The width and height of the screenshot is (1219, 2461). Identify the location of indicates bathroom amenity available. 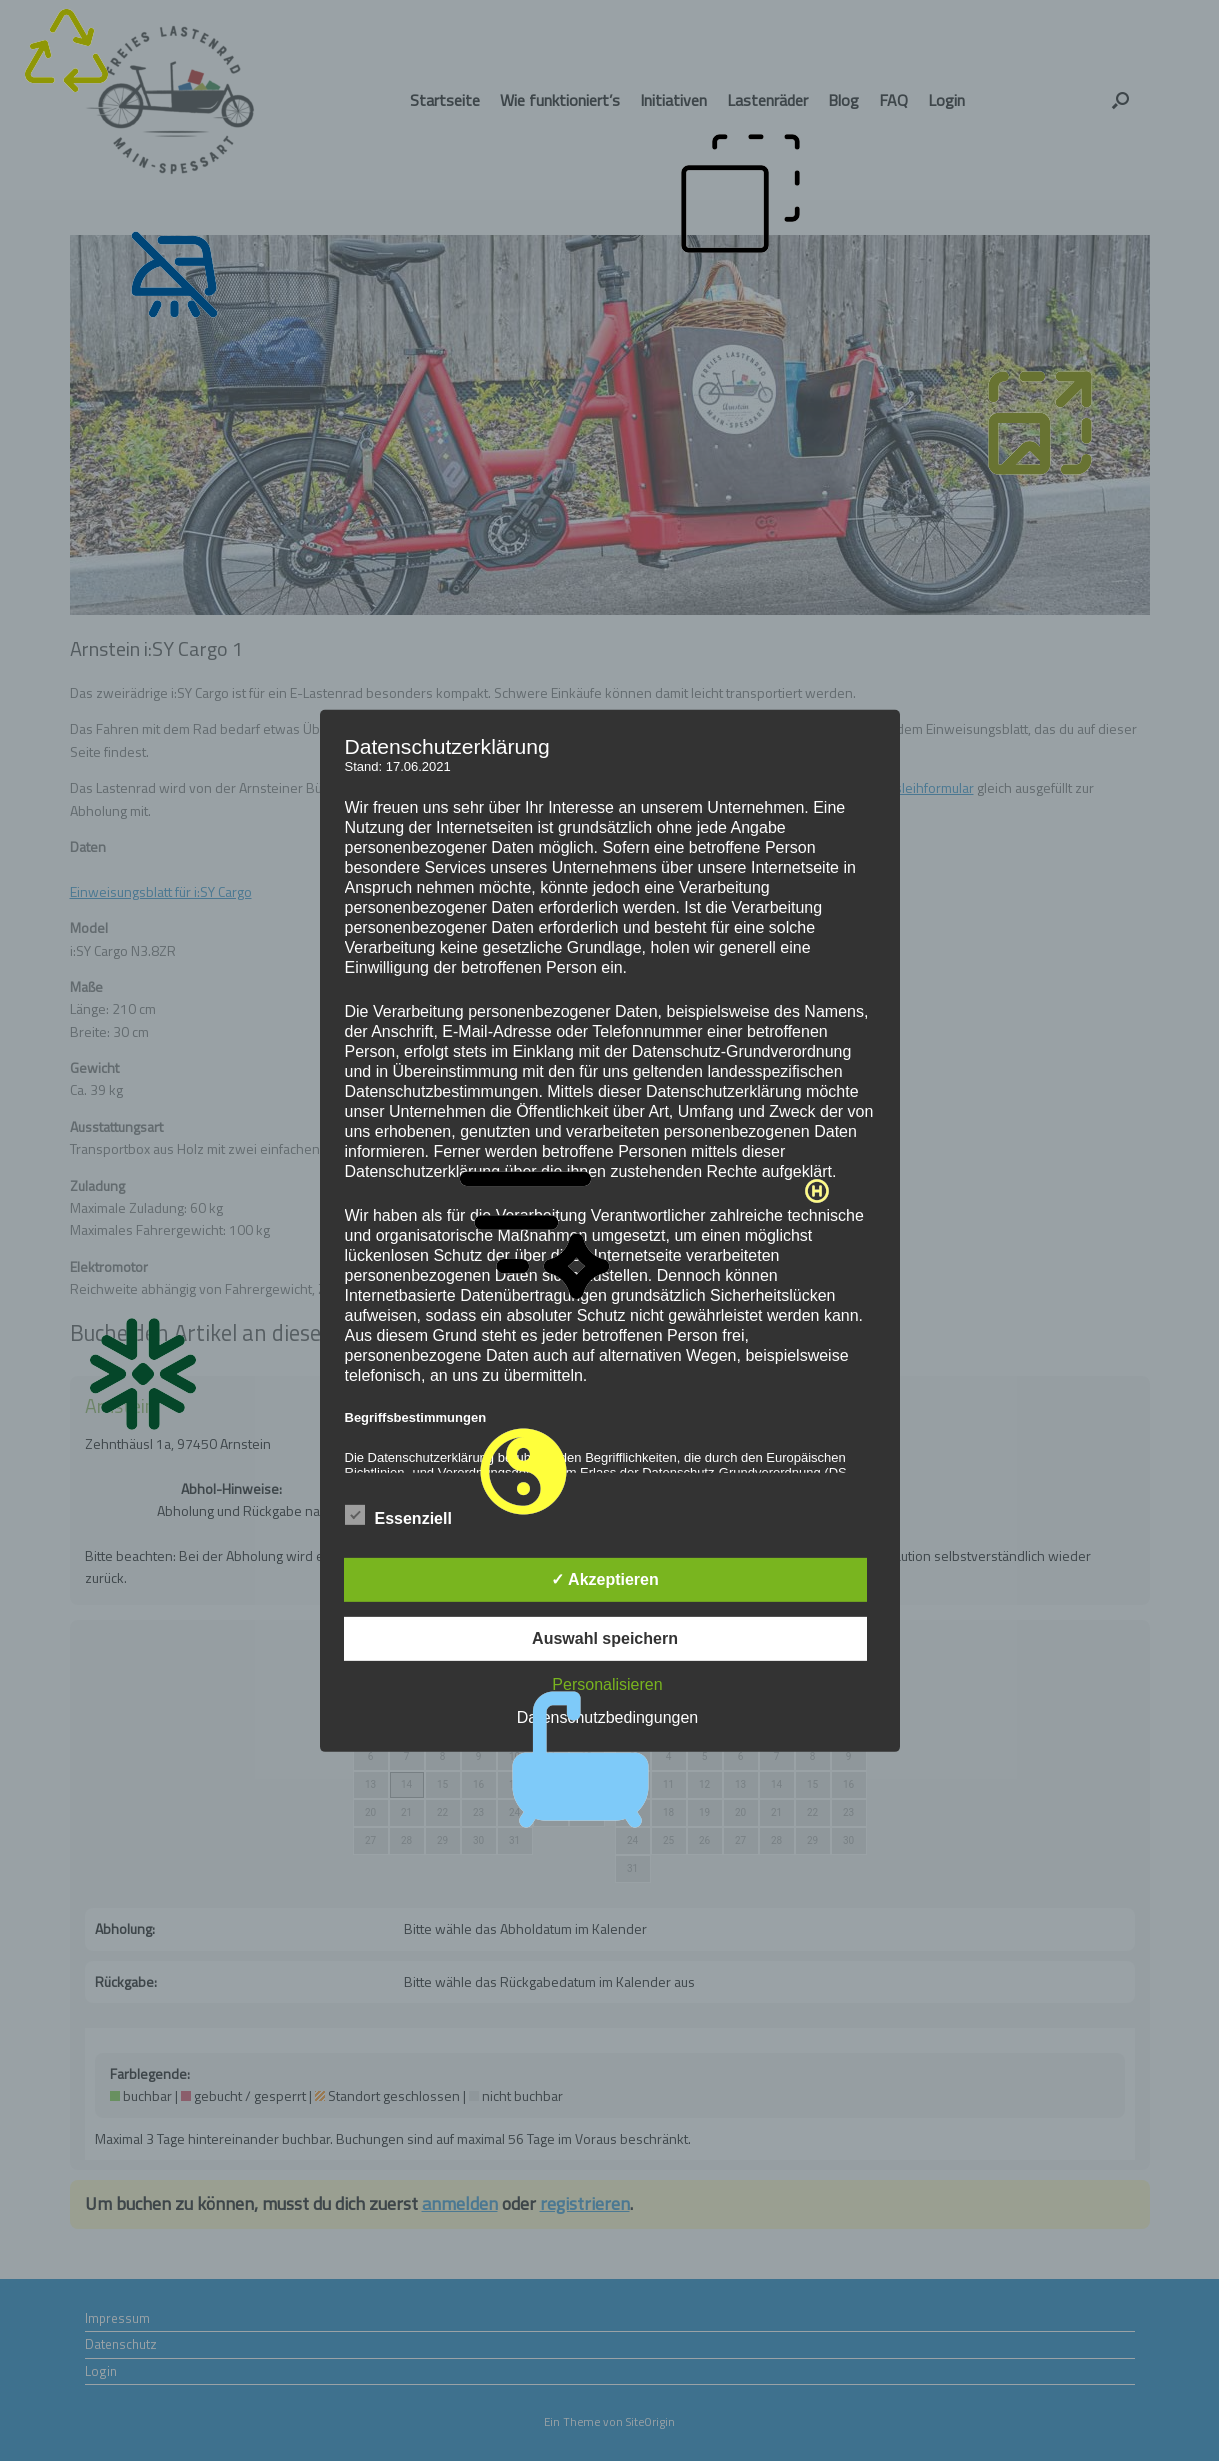
(580, 1759).